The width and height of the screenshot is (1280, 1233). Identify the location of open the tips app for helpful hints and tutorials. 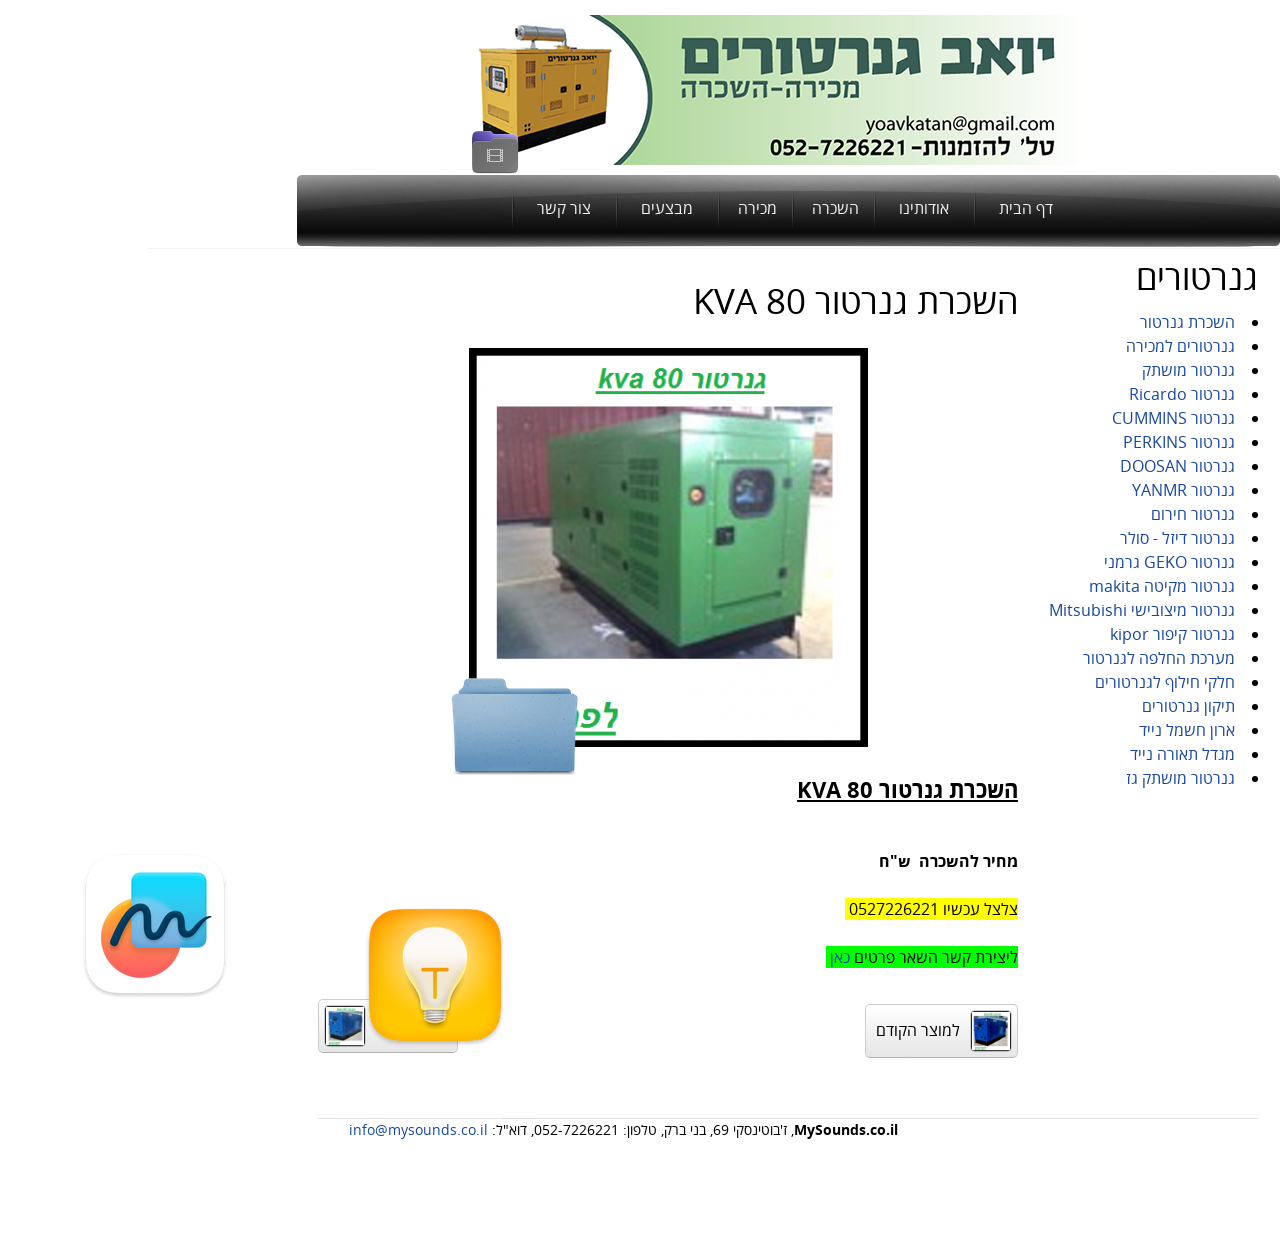
(435, 975).